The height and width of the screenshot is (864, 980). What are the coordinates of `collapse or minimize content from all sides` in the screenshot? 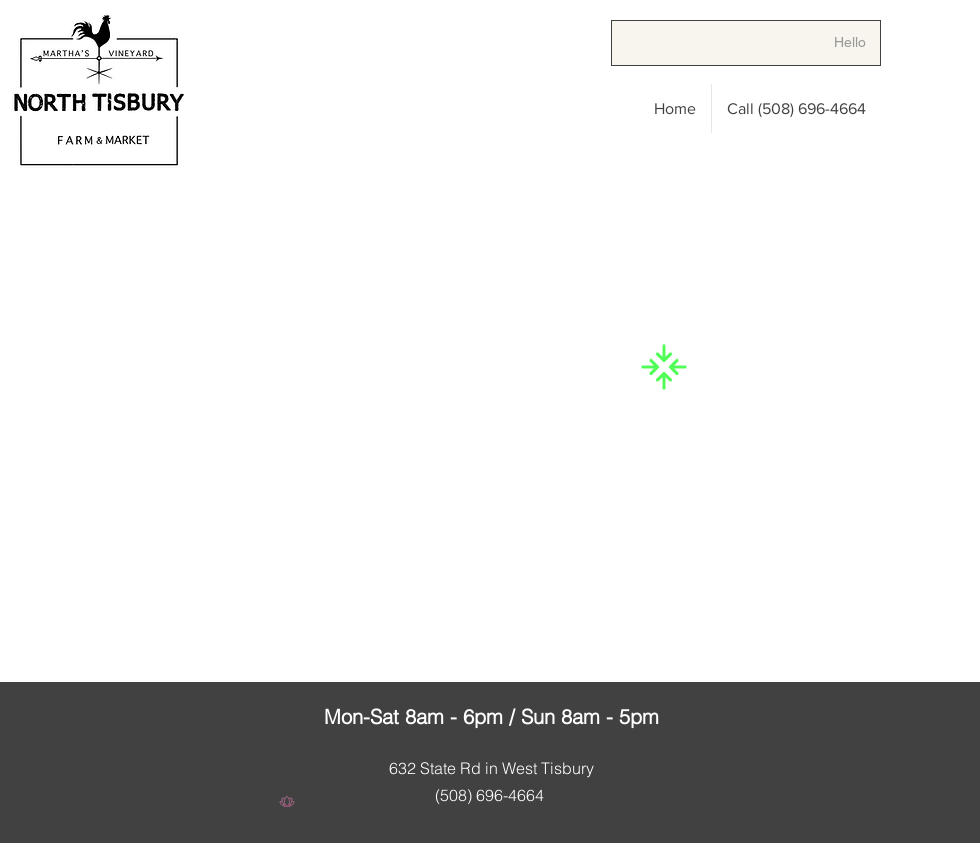 It's located at (664, 367).